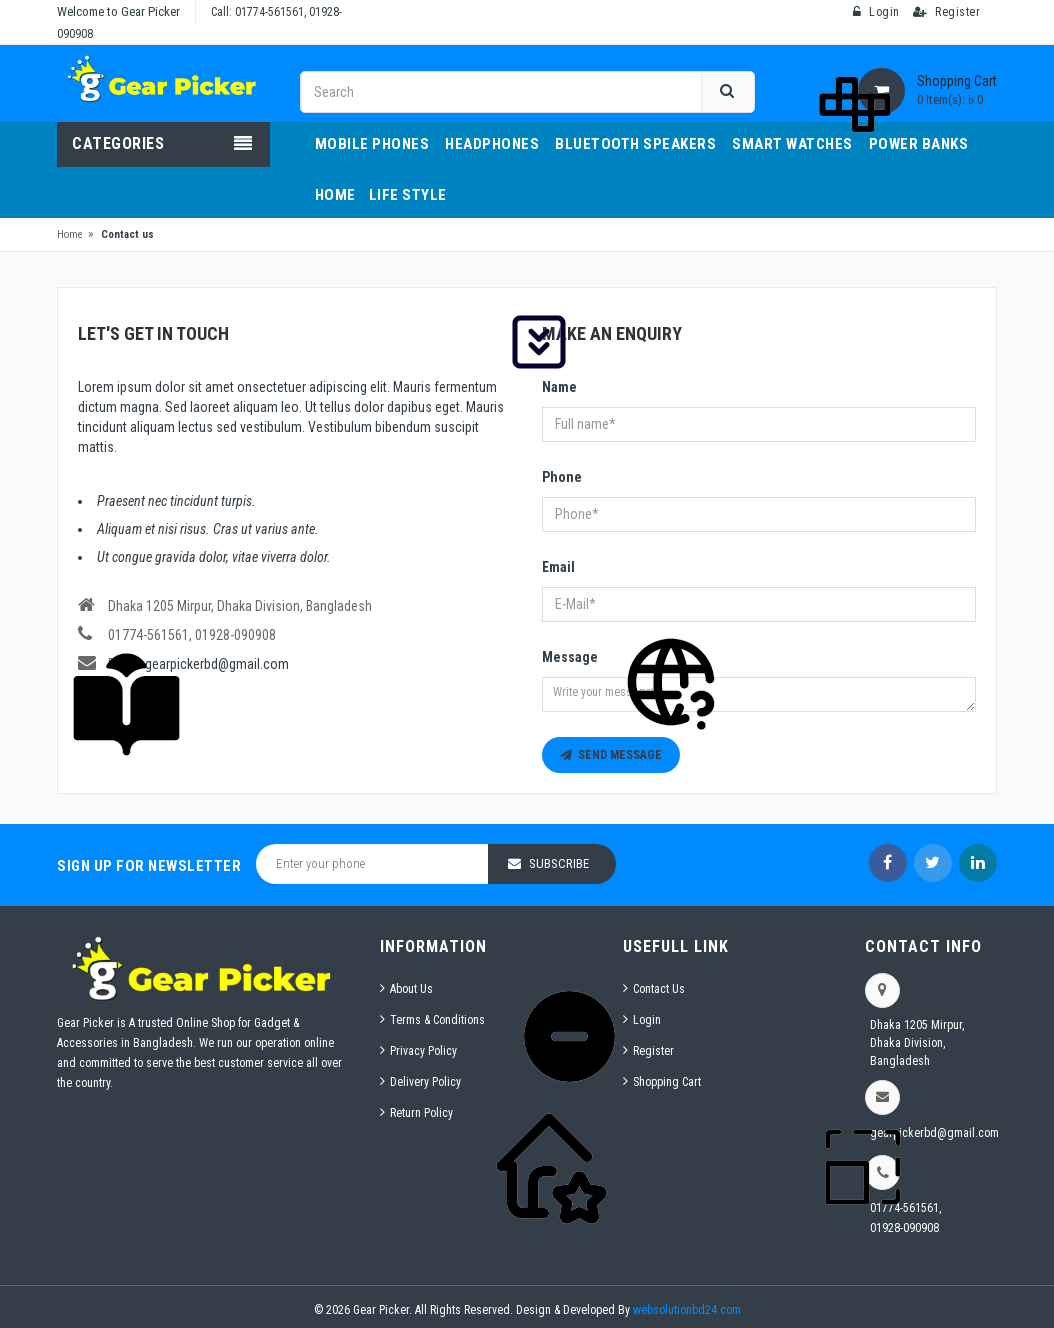 The height and width of the screenshot is (1328, 1054). I want to click on collapse or minimize content section, so click(539, 342).